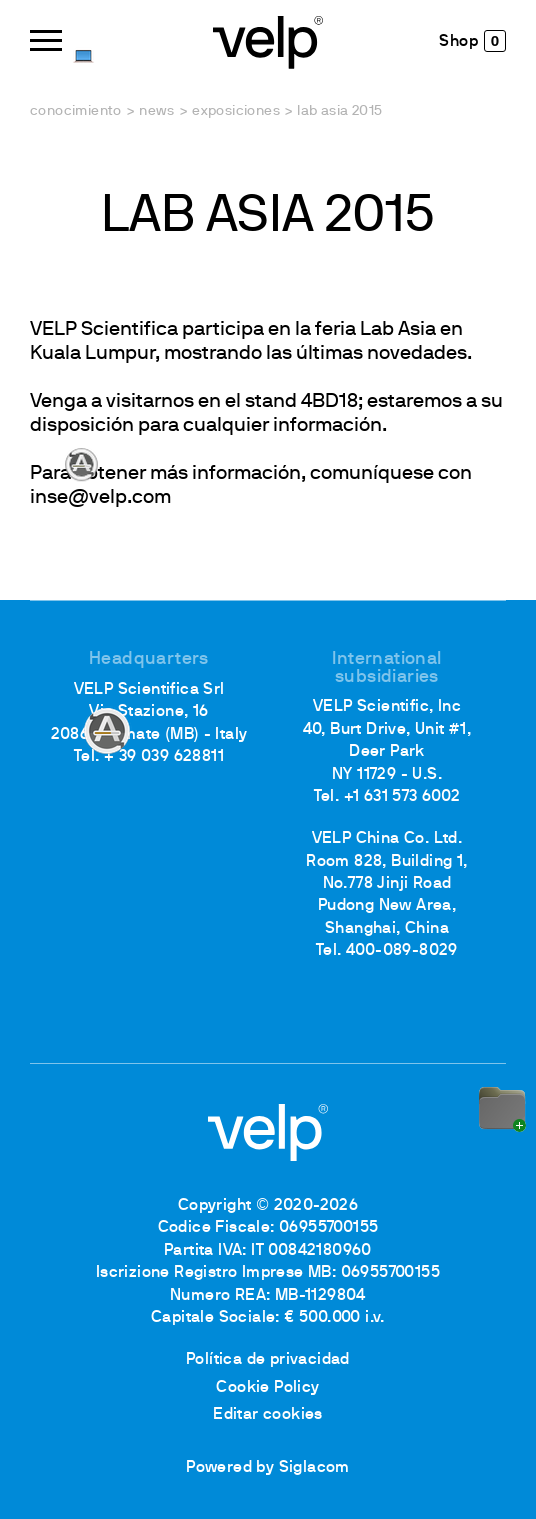 Image resolution: width=536 pixels, height=1519 pixels. I want to click on create a new folder, so click(502, 1108).